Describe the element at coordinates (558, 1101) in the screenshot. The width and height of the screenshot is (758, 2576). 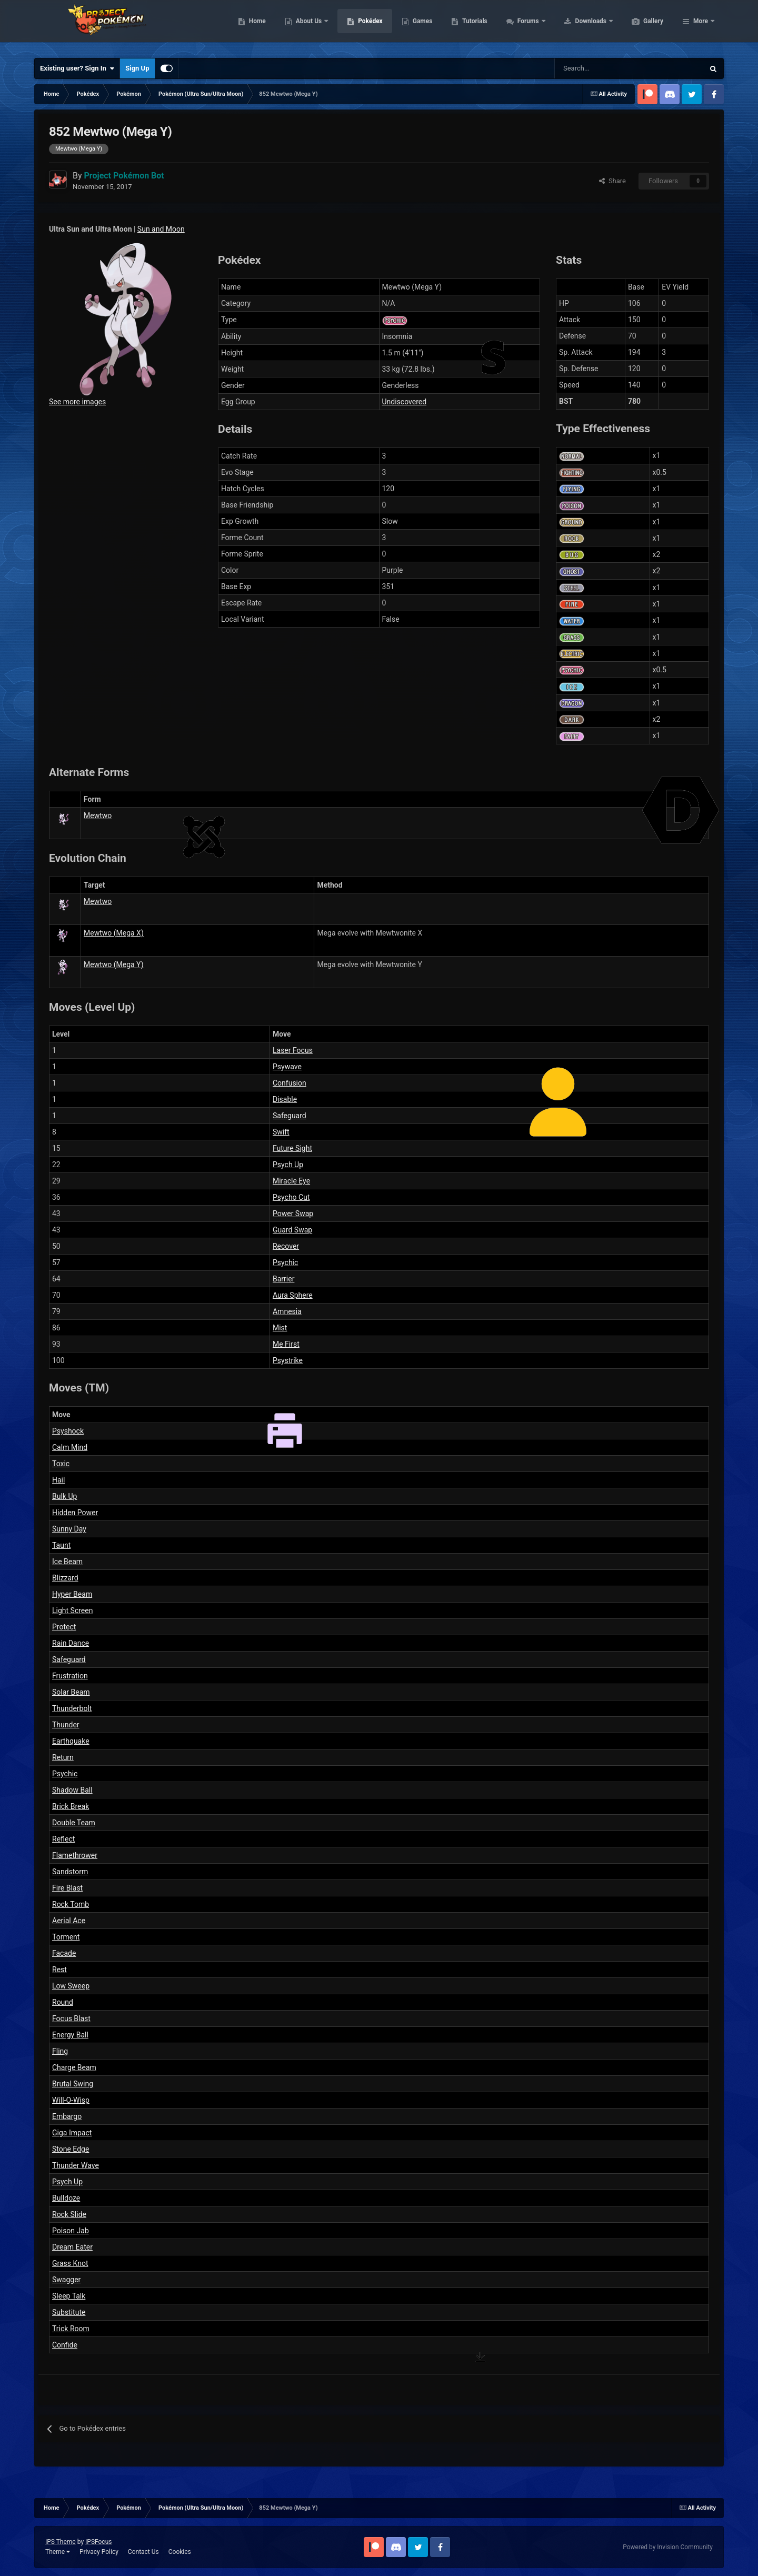
I see `view your profile` at that location.